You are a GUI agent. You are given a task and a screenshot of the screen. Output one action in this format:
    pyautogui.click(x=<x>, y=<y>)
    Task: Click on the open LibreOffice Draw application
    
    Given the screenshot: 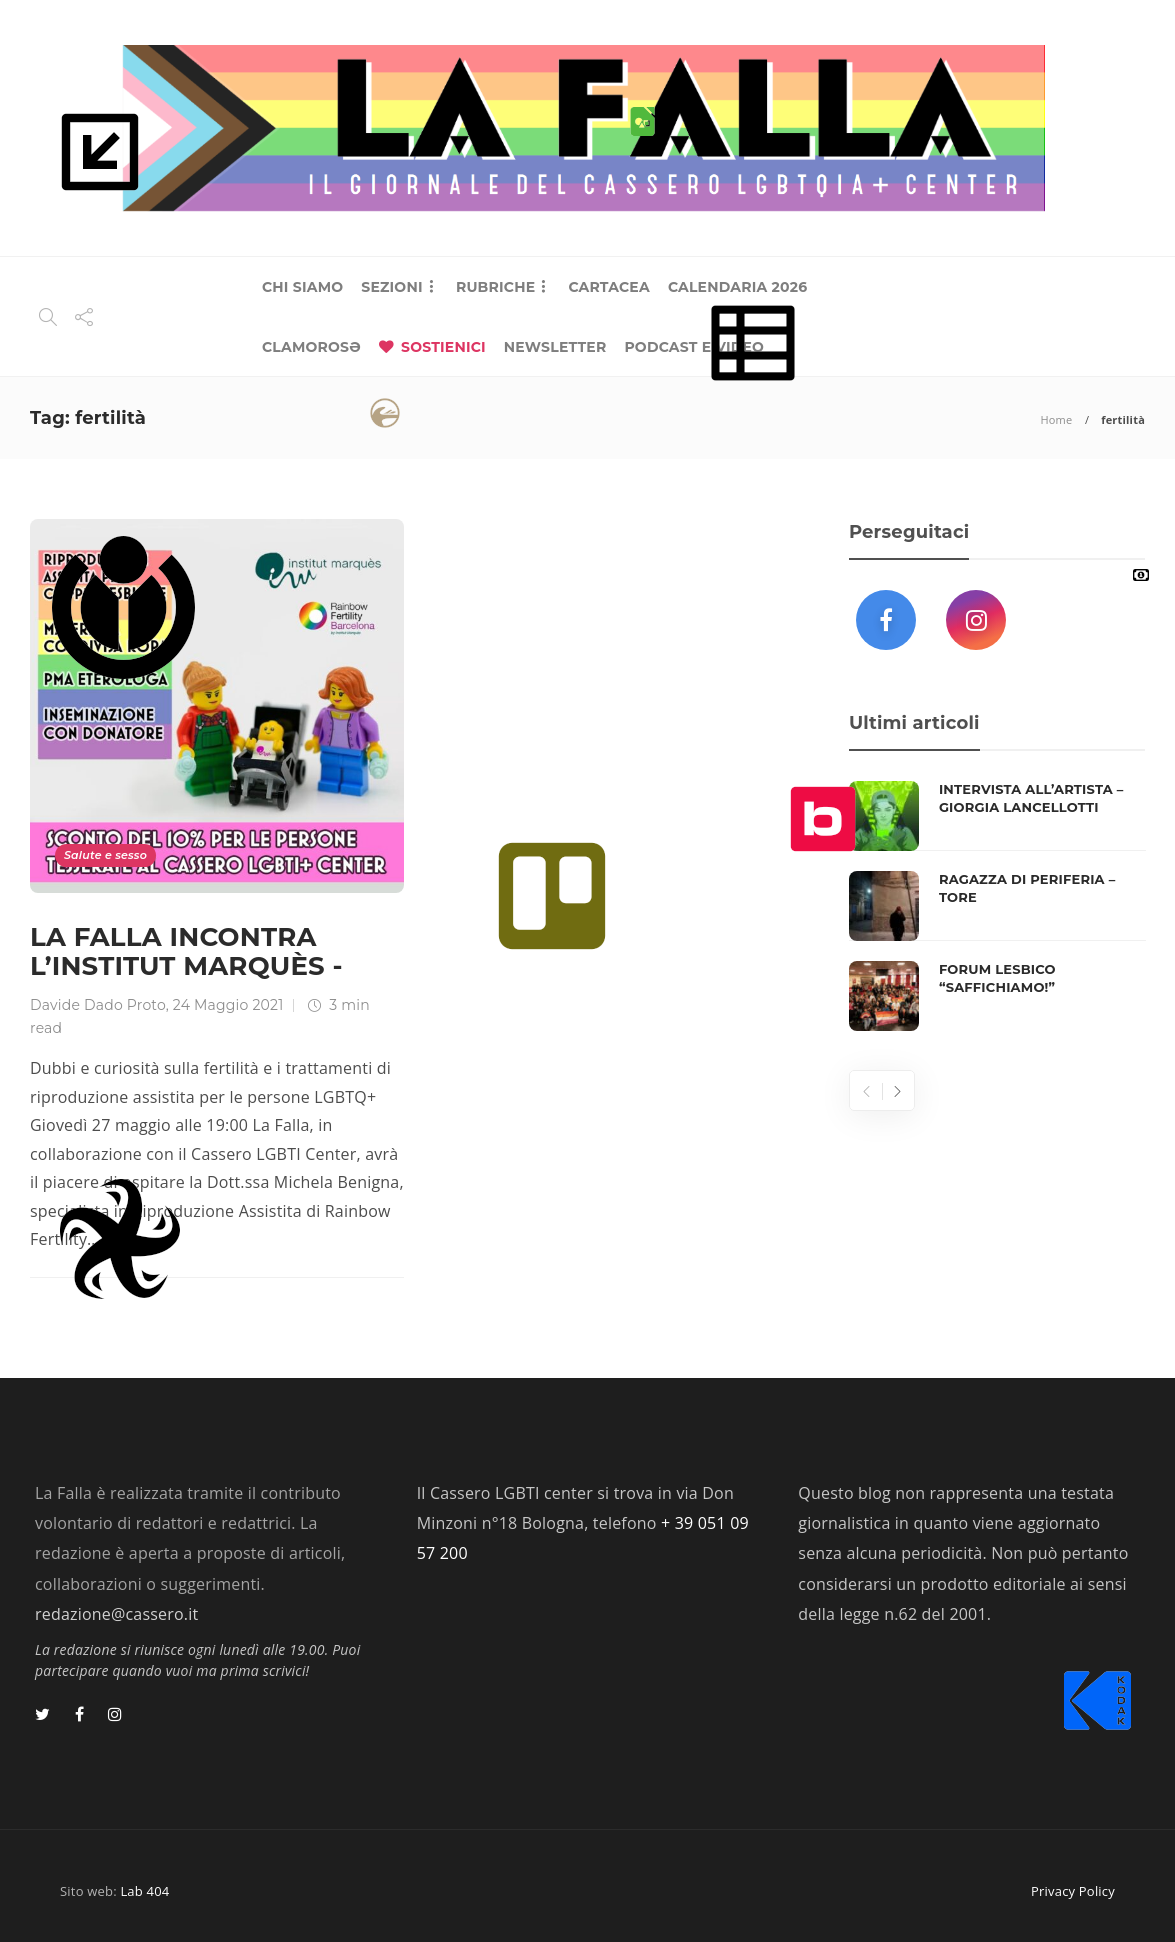 What is the action you would take?
    pyautogui.click(x=642, y=121)
    